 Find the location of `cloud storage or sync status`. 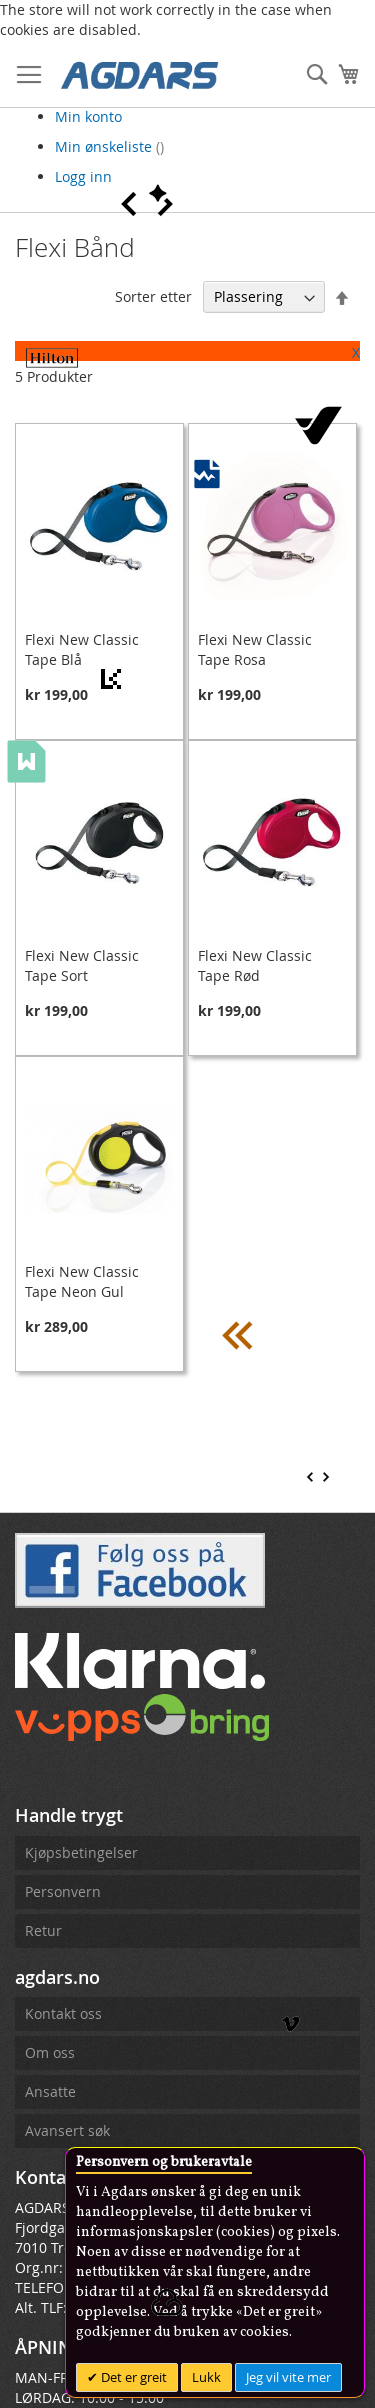

cloud storage or sync status is located at coordinates (167, 2303).